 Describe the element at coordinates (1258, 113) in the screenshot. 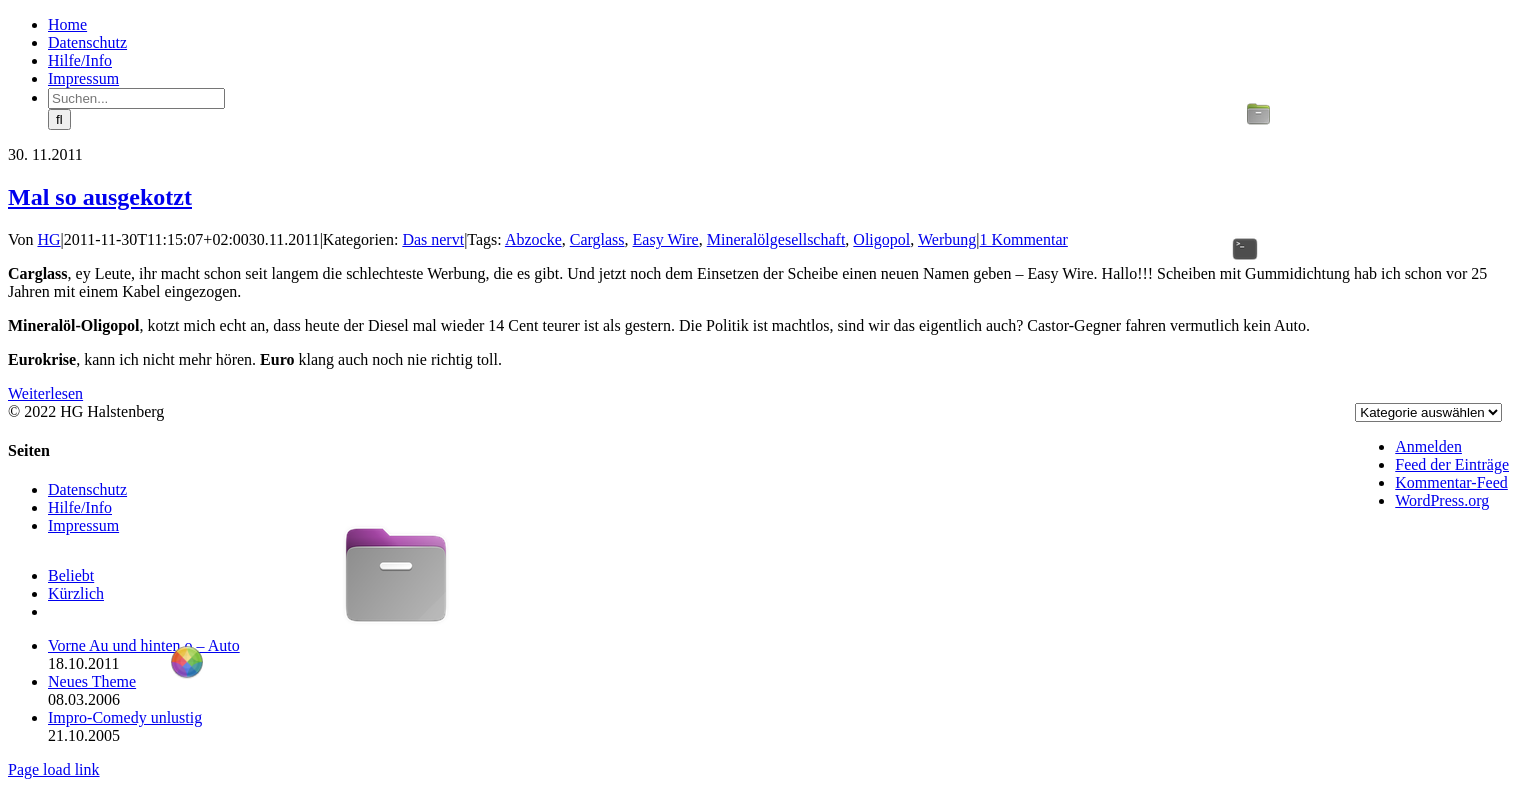

I see `open file manager application` at that location.